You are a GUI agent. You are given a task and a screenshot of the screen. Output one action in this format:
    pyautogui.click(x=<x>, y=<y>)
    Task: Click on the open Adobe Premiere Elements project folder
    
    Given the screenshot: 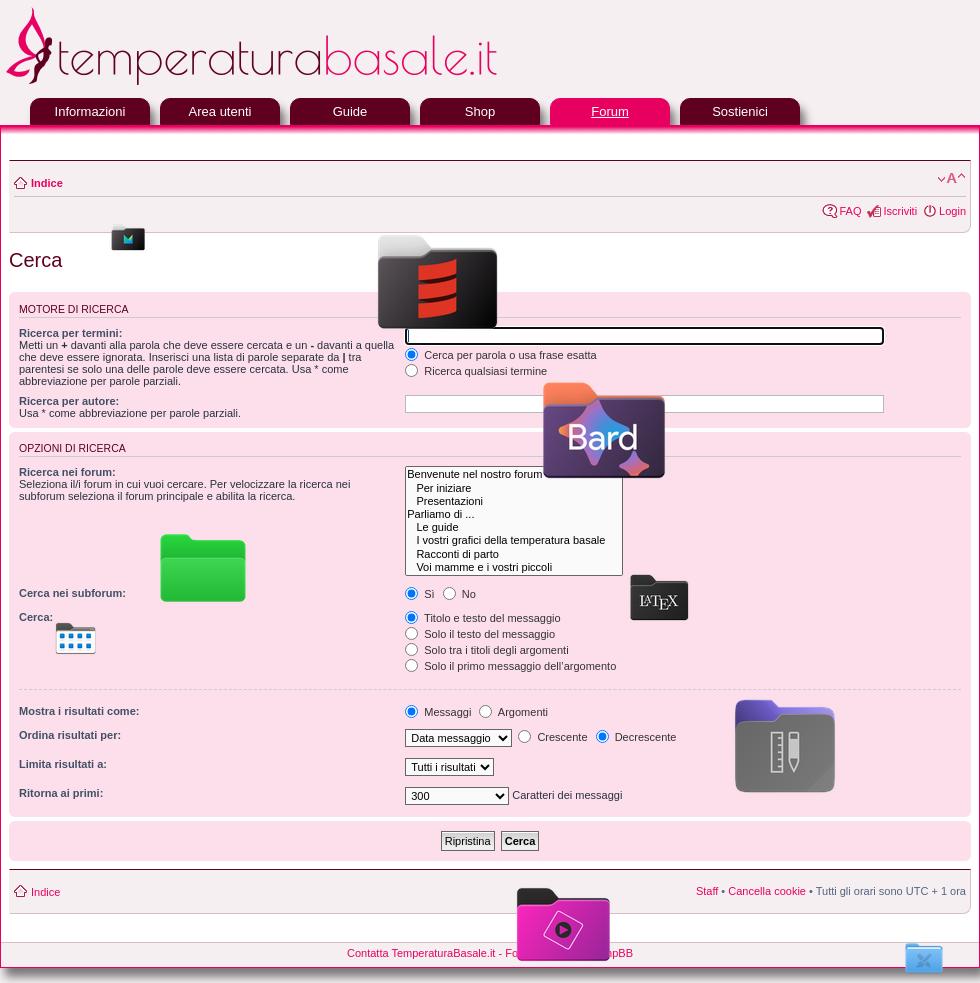 What is the action you would take?
    pyautogui.click(x=563, y=927)
    